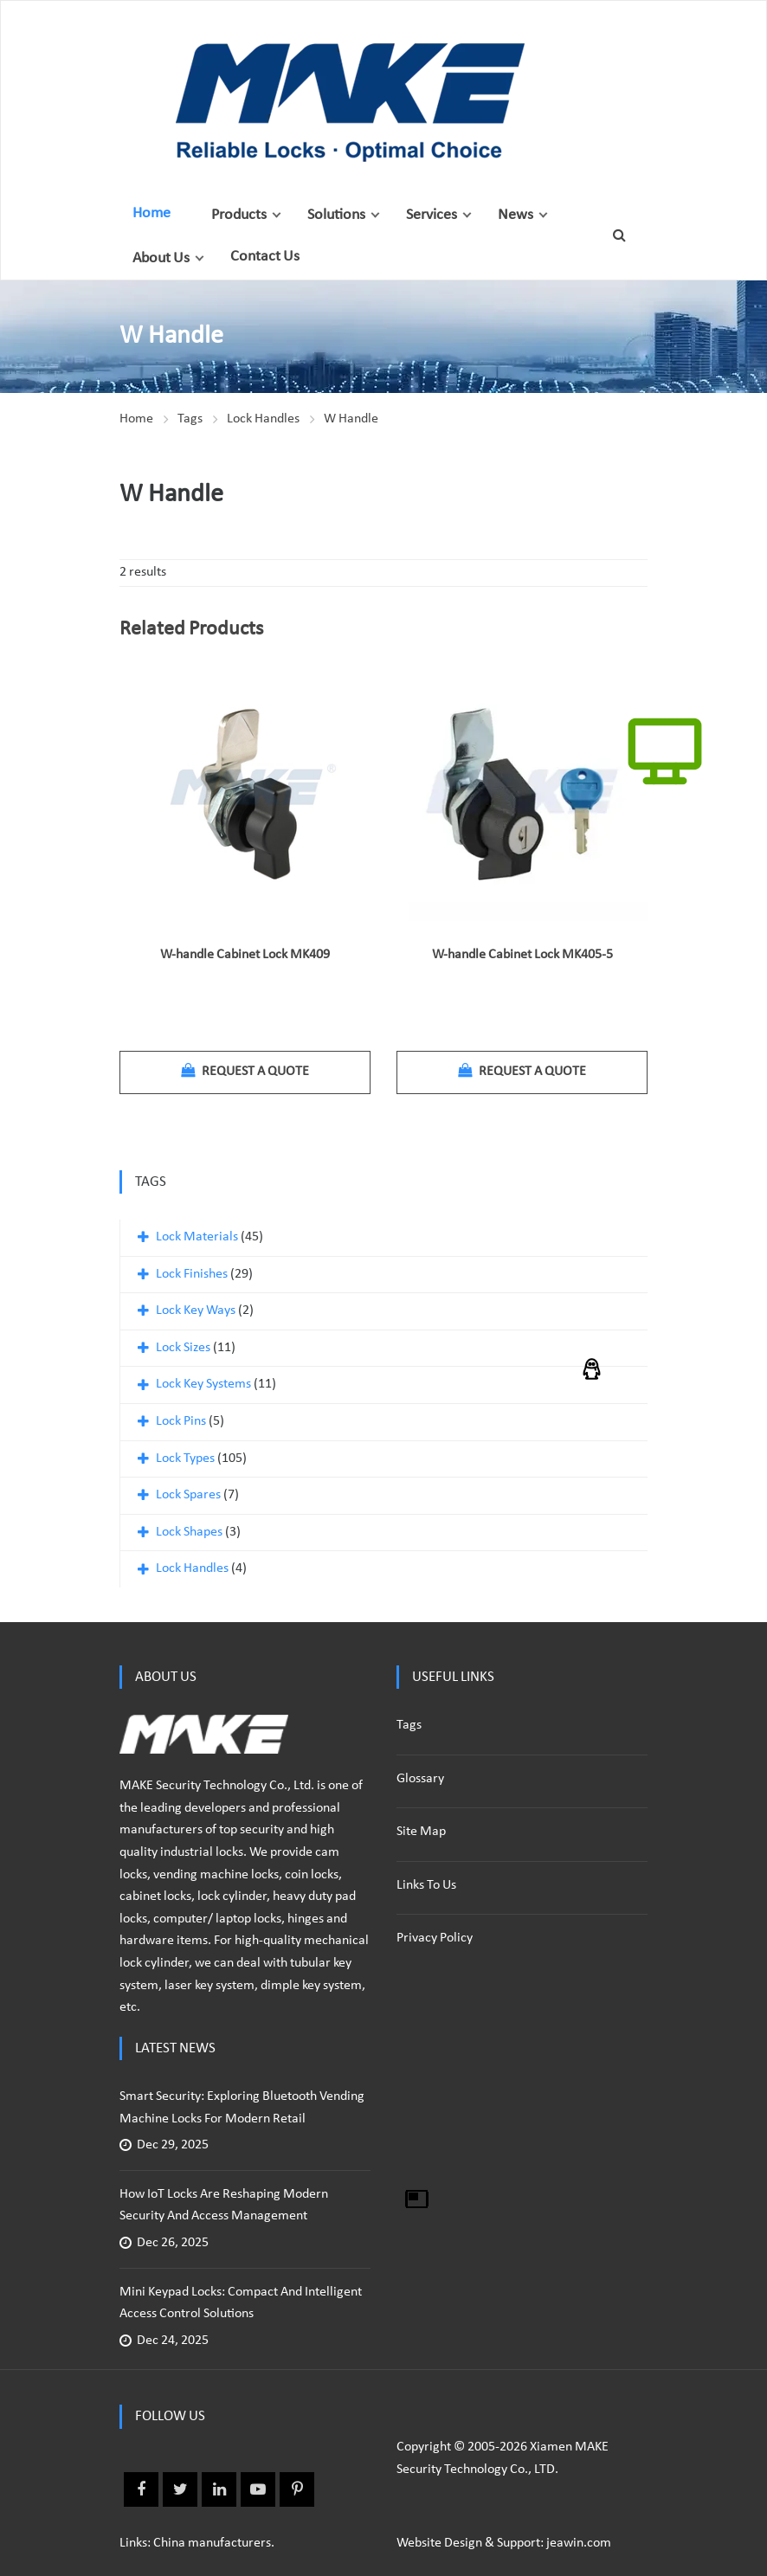 This screenshot has height=2576, width=767. I want to click on view featured or highlighted video content, so click(416, 2199).